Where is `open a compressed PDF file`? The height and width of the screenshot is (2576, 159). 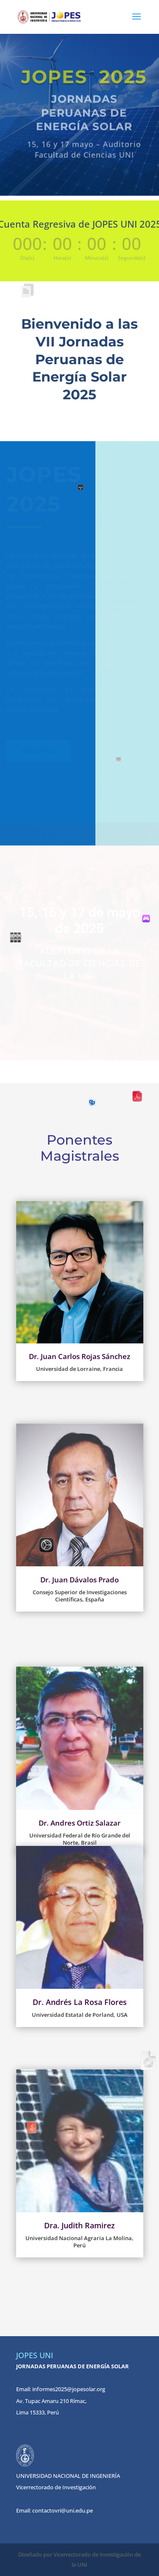
open a compressed PDF file is located at coordinates (137, 1096).